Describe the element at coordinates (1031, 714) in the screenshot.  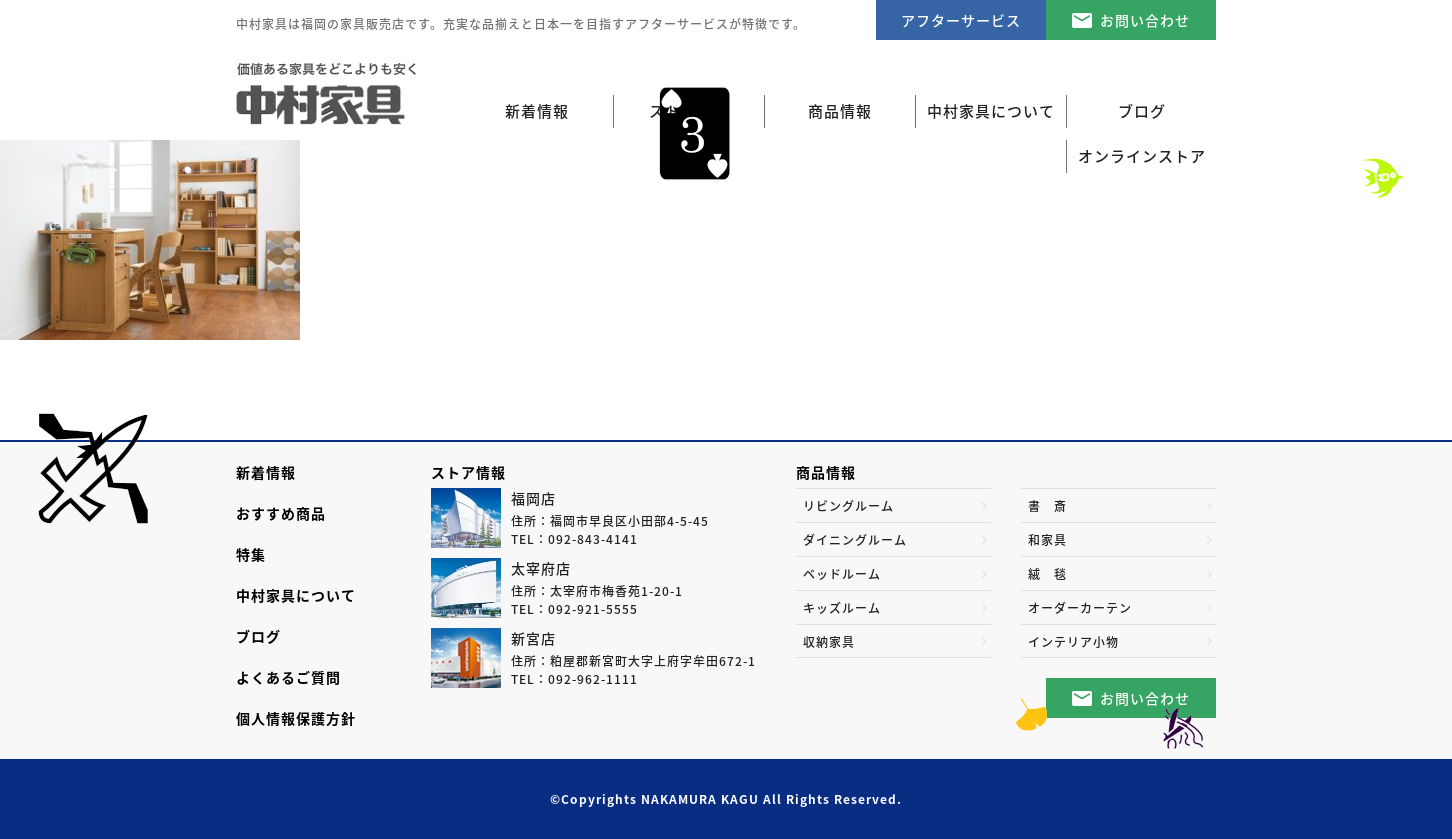
I see `nature or botanical category indicator` at that location.